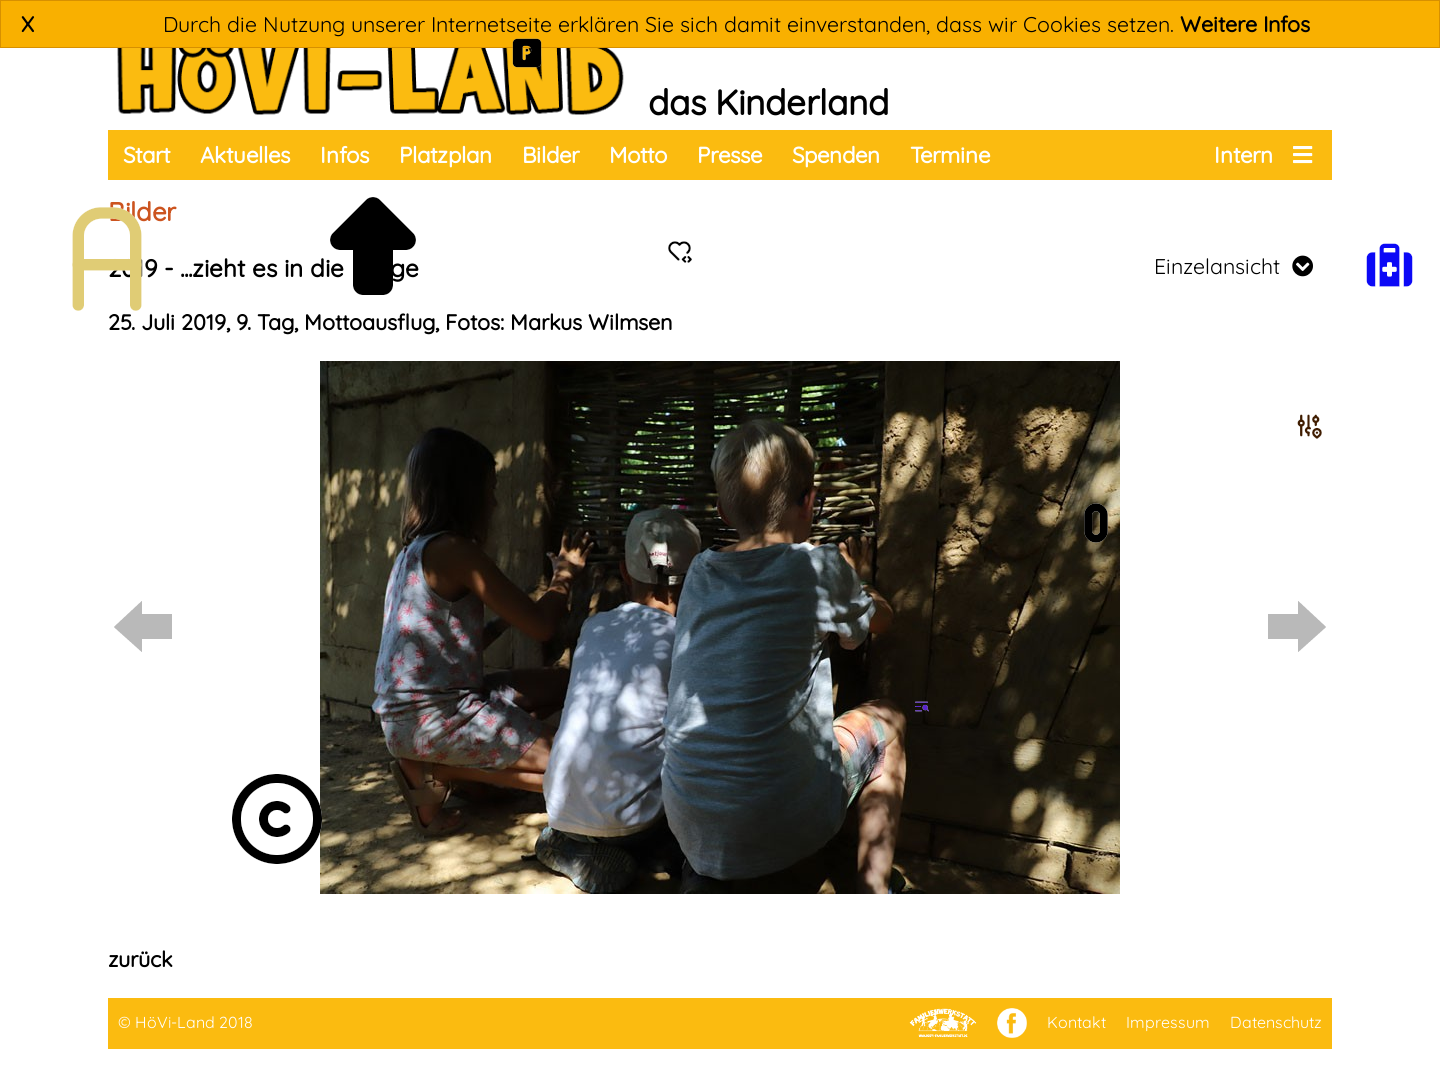 The image size is (1440, 1069). What do you see at coordinates (921, 706) in the screenshot?
I see `search within a list or document` at bounding box center [921, 706].